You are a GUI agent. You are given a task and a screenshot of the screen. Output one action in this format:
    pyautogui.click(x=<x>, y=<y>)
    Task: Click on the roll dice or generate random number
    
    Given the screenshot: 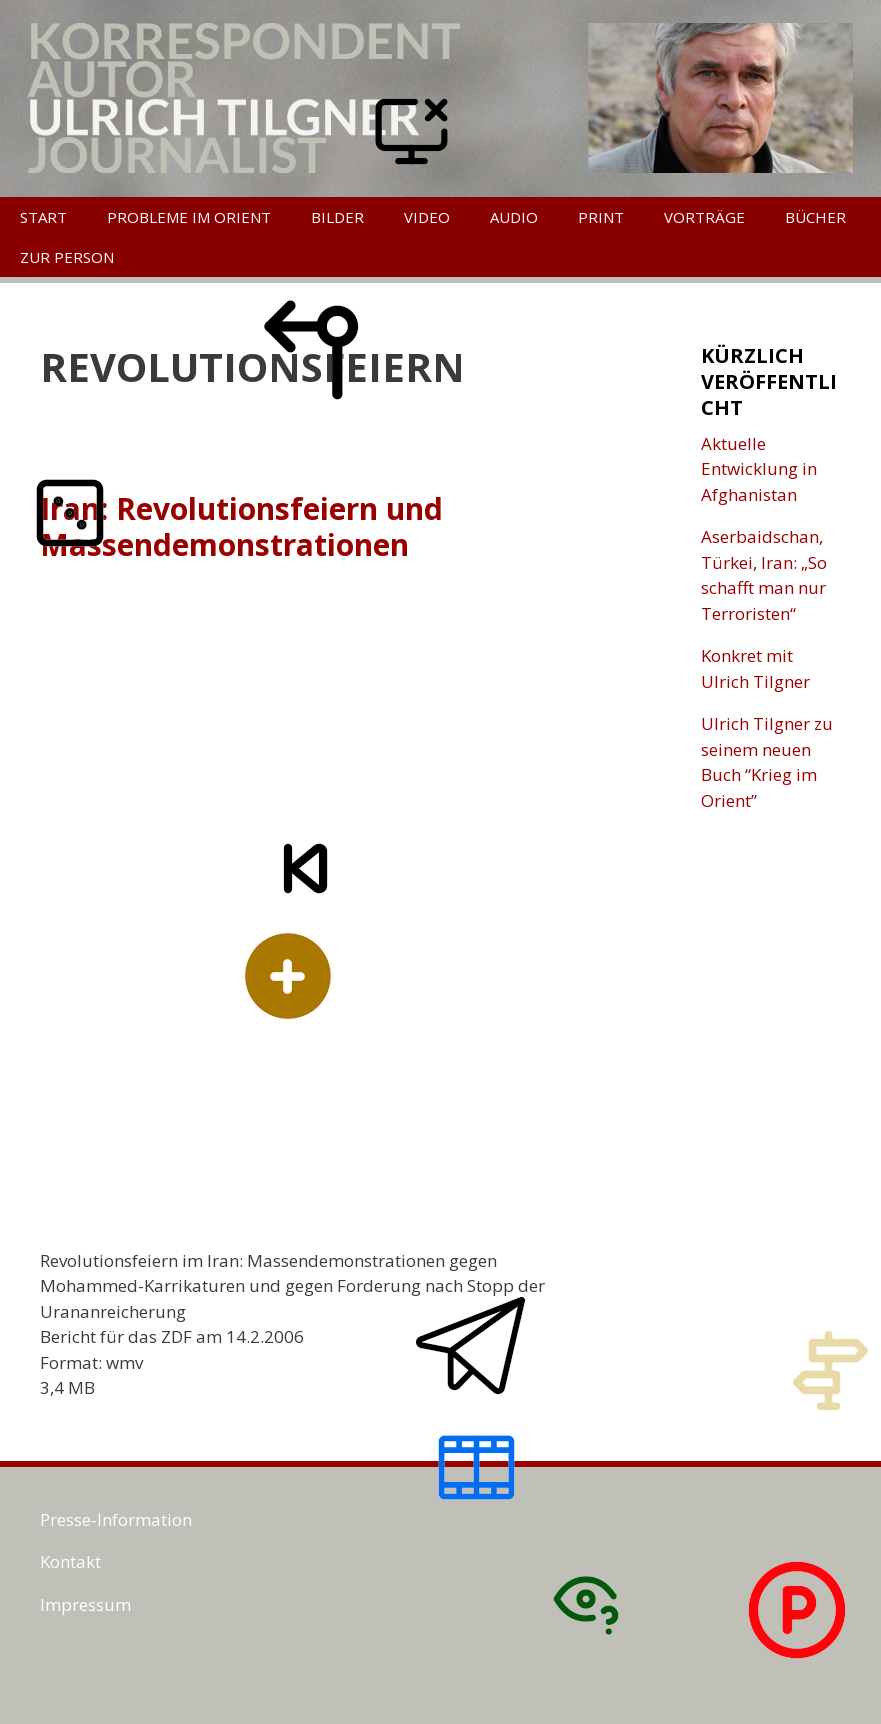 What is the action you would take?
    pyautogui.click(x=70, y=513)
    